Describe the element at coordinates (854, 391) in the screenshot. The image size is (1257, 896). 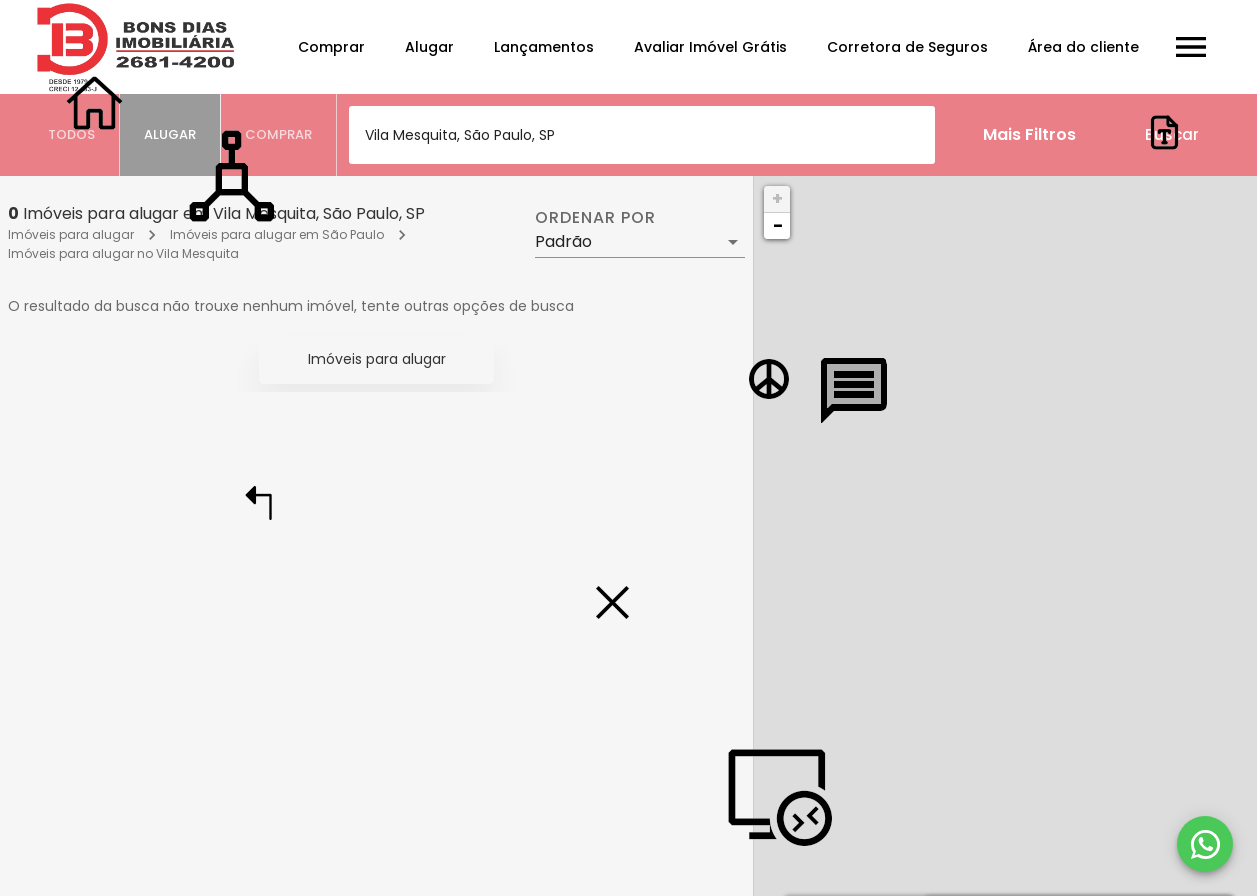
I see `open messaging or chat` at that location.